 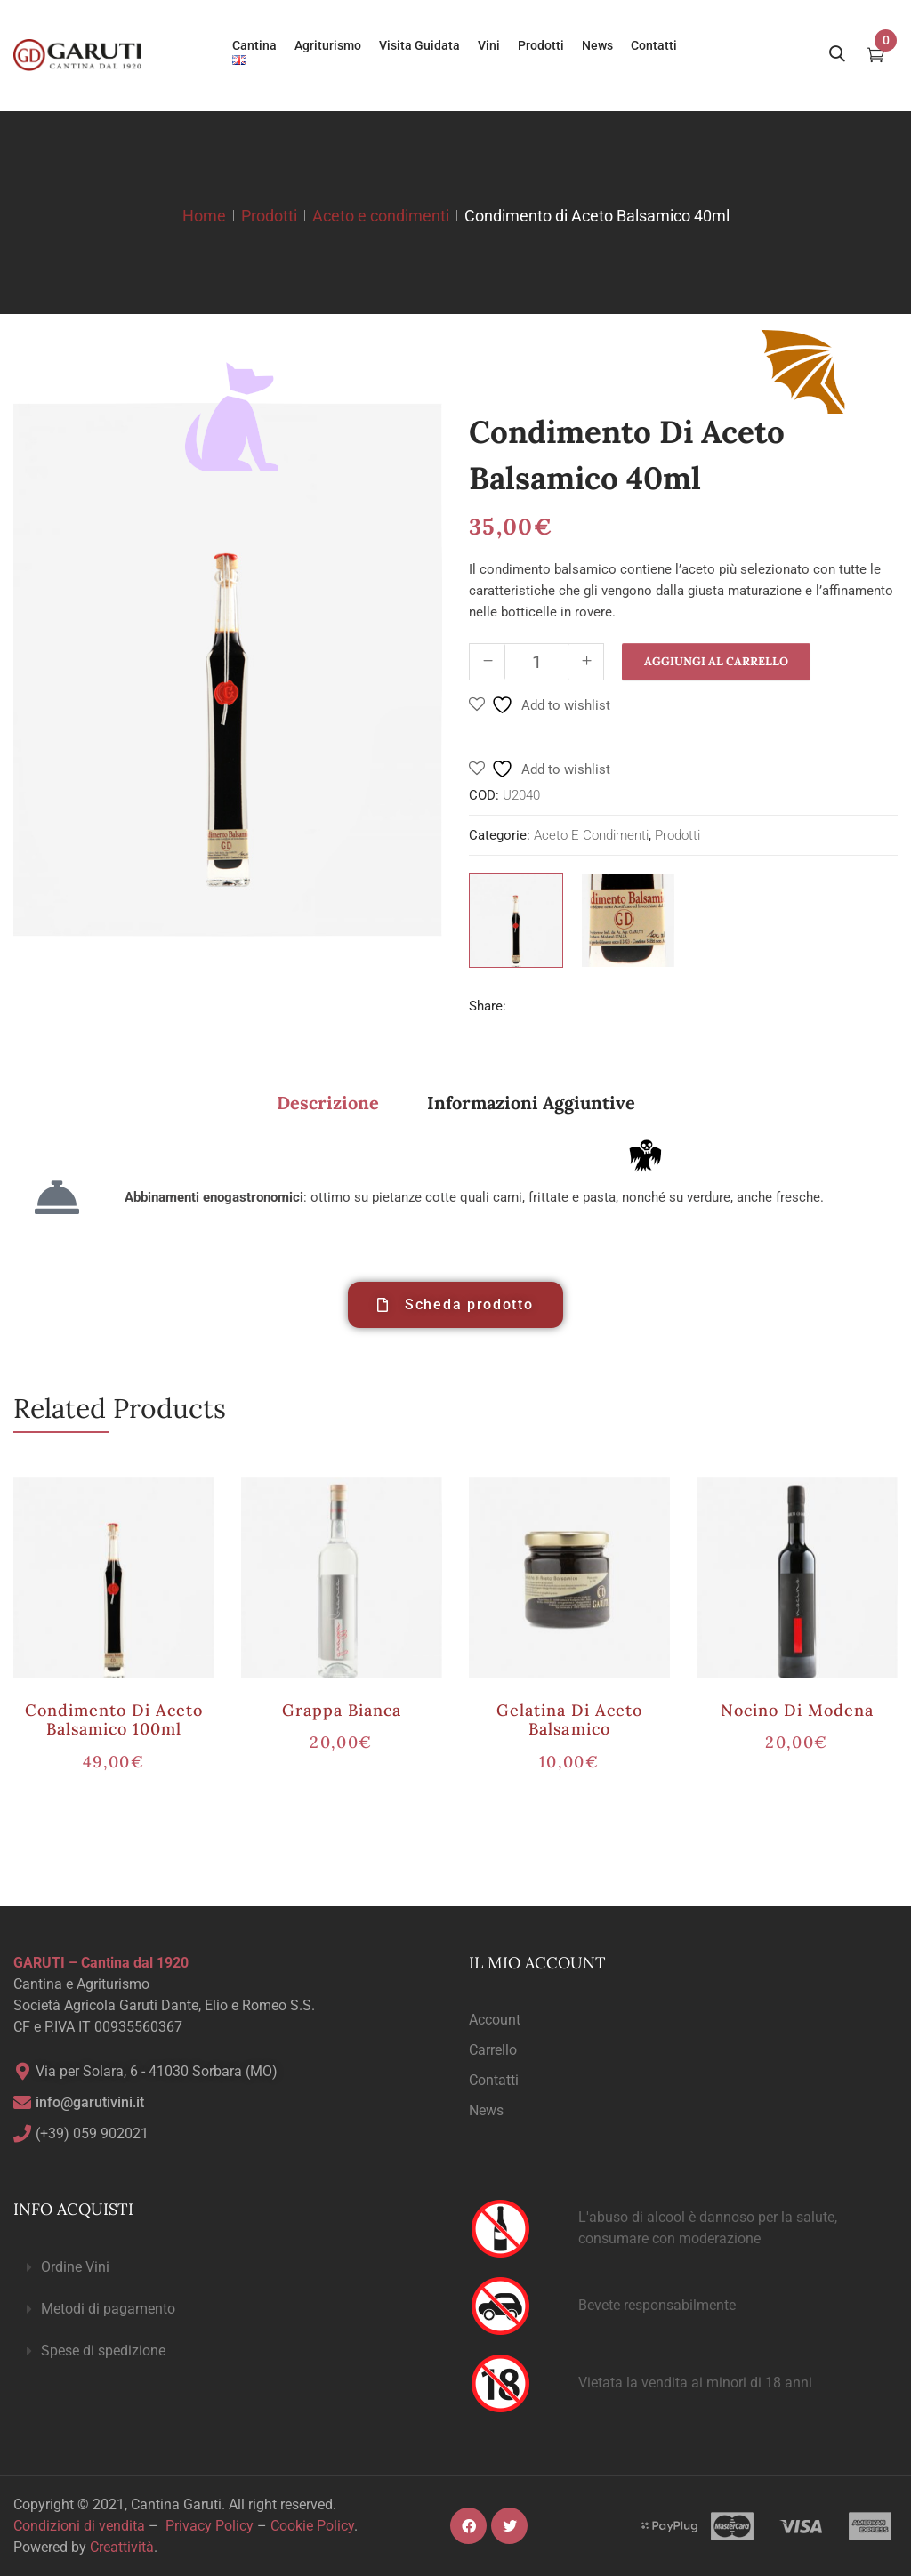 What do you see at coordinates (231, 417) in the screenshot?
I see `access pet or animal-related features` at bounding box center [231, 417].